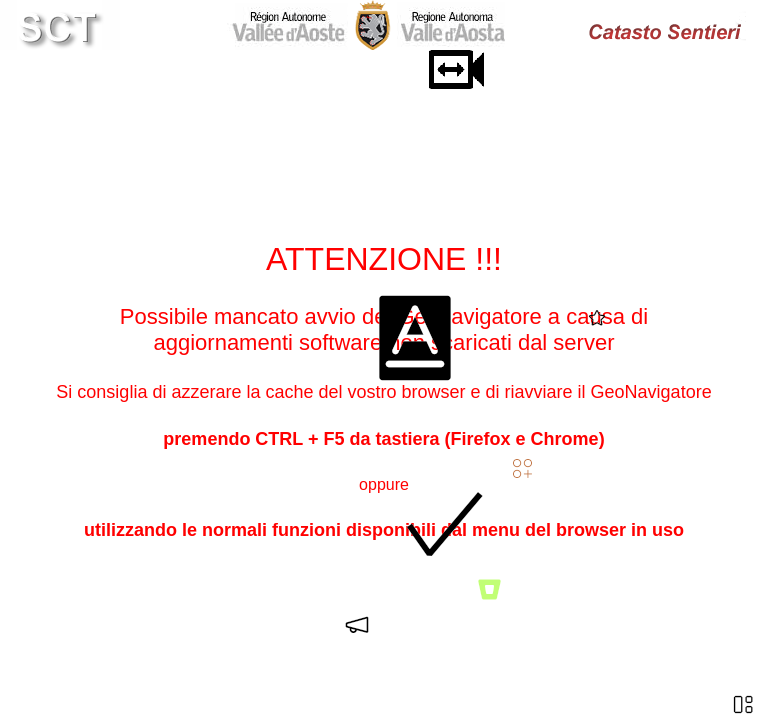 Image resolution: width=768 pixels, height=728 pixels. Describe the element at coordinates (597, 318) in the screenshot. I see `add to favorites` at that location.